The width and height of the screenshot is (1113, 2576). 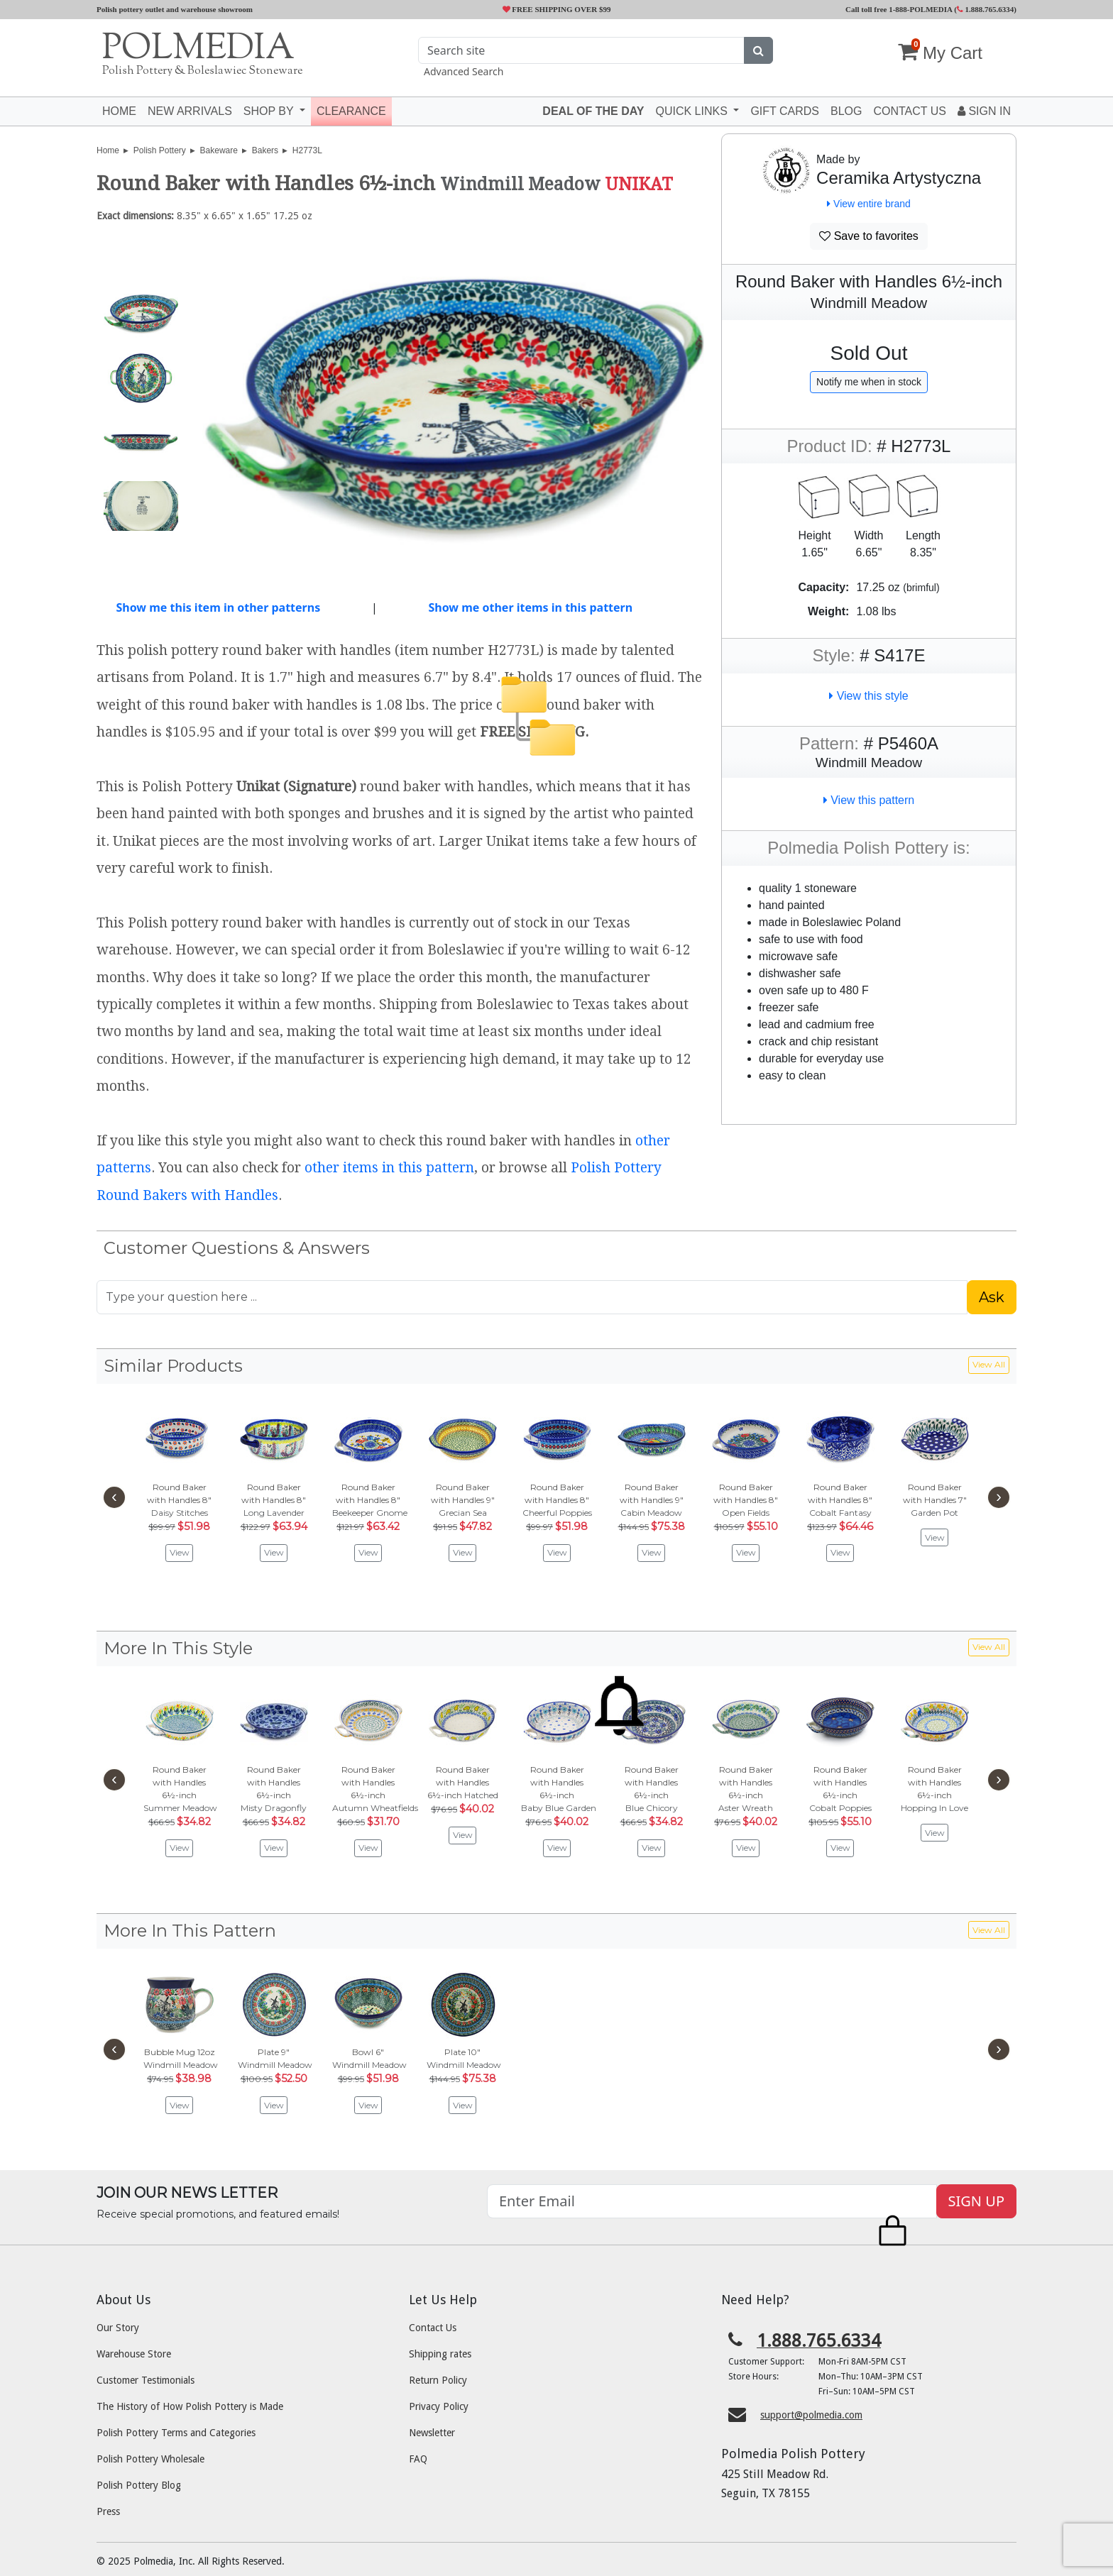 What do you see at coordinates (540, 715) in the screenshot?
I see `view folder hierarchy or directory structure` at bounding box center [540, 715].